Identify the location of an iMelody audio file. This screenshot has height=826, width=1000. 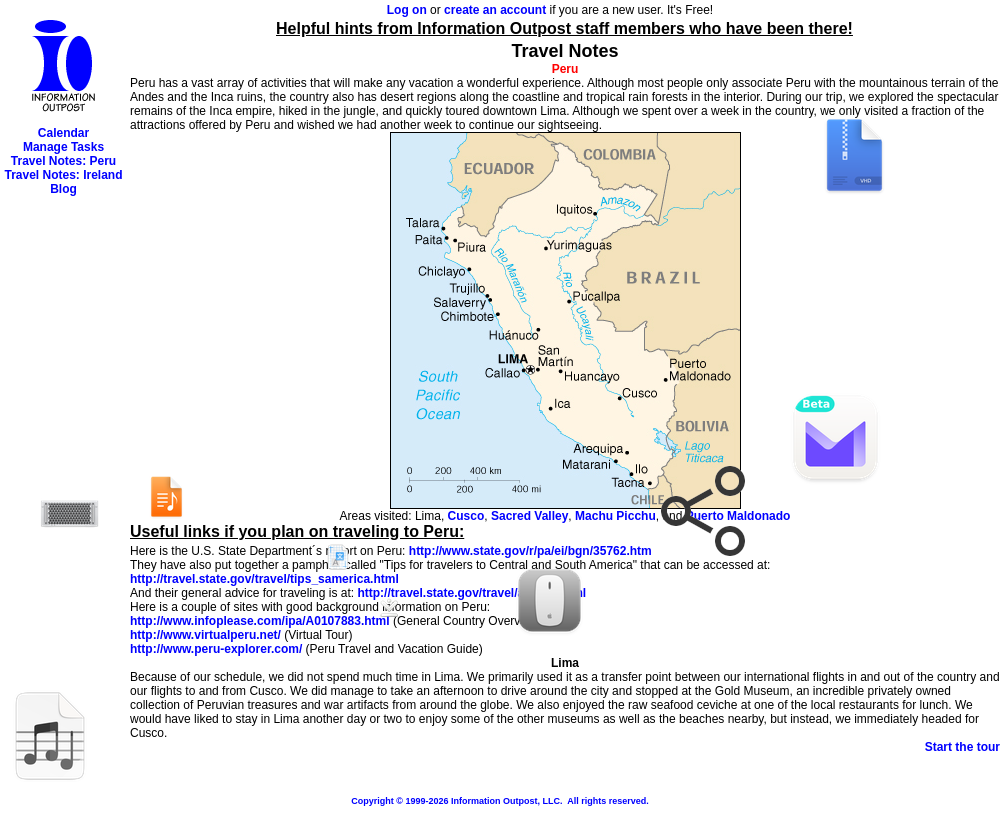
(50, 736).